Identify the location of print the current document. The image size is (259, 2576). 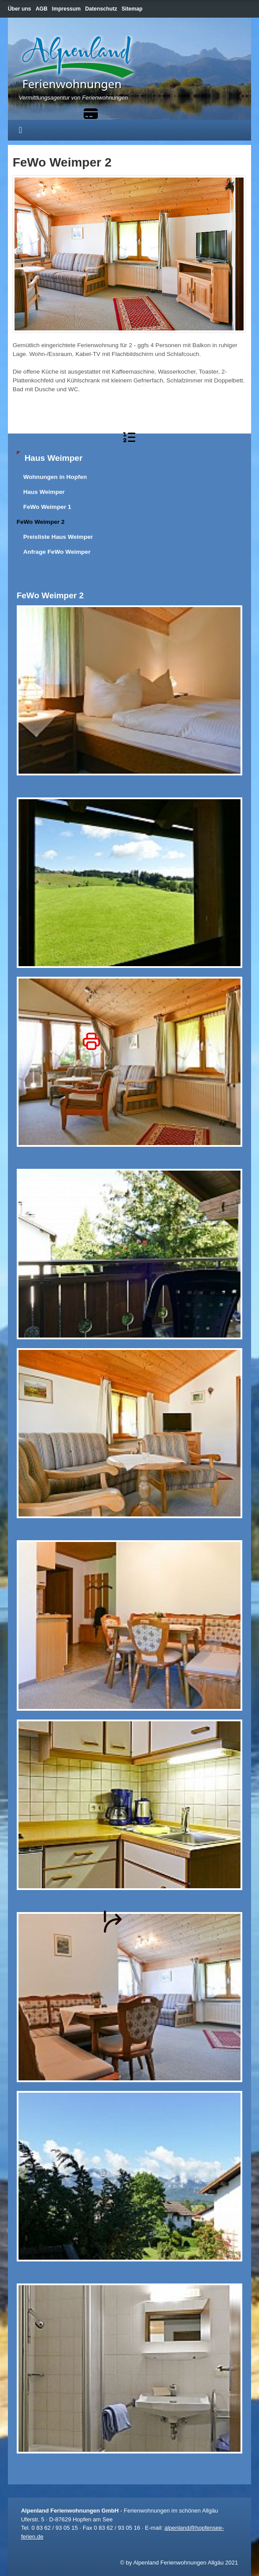
(91, 1041).